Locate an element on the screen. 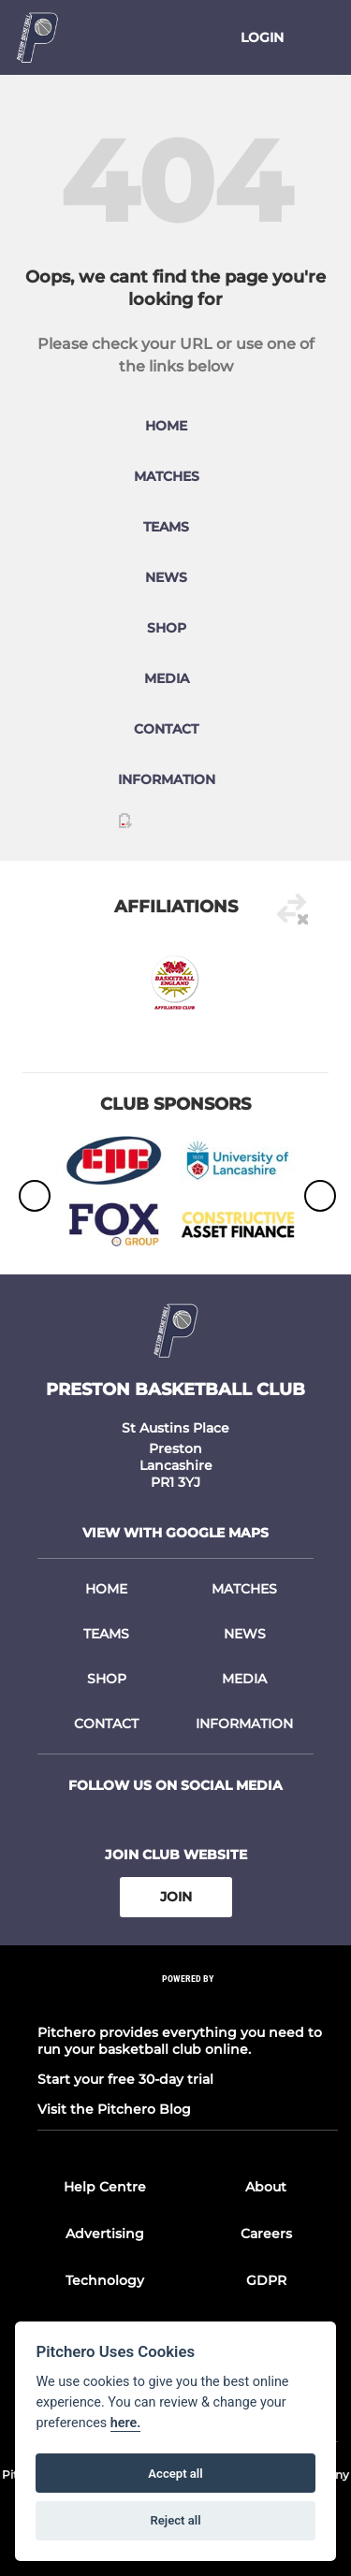 Image resolution: width=351 pixels, height=2576 pixels. indicates no network connection available is located at coordinates (291, 908).